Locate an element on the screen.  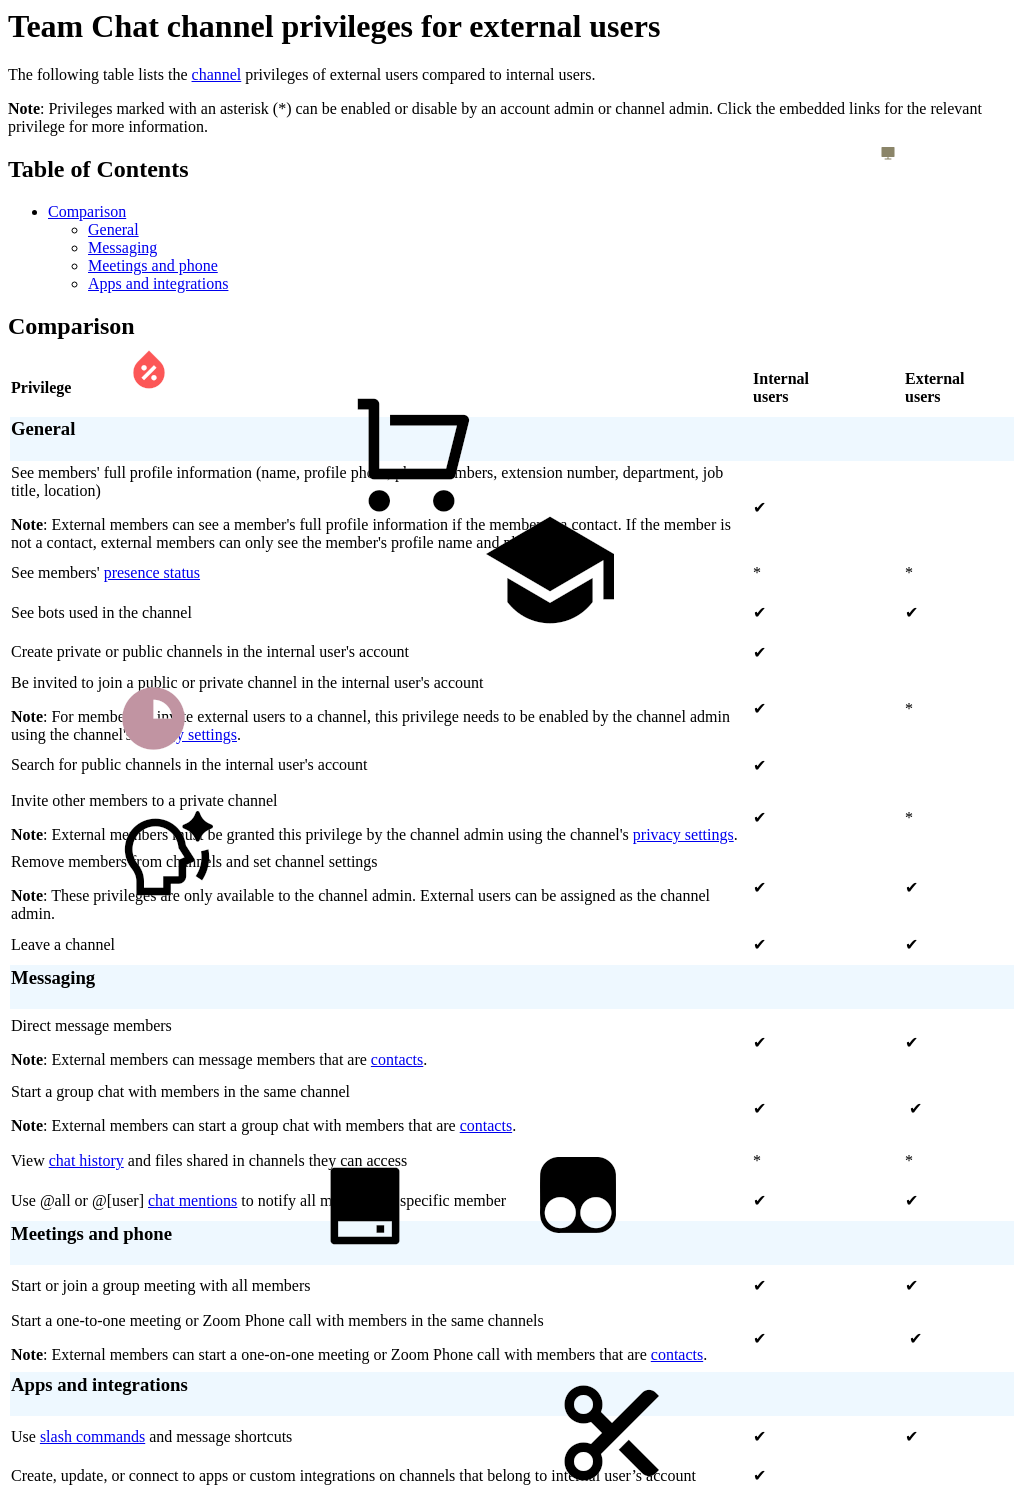
access educational content or courses is located at coordinates (550, 570).